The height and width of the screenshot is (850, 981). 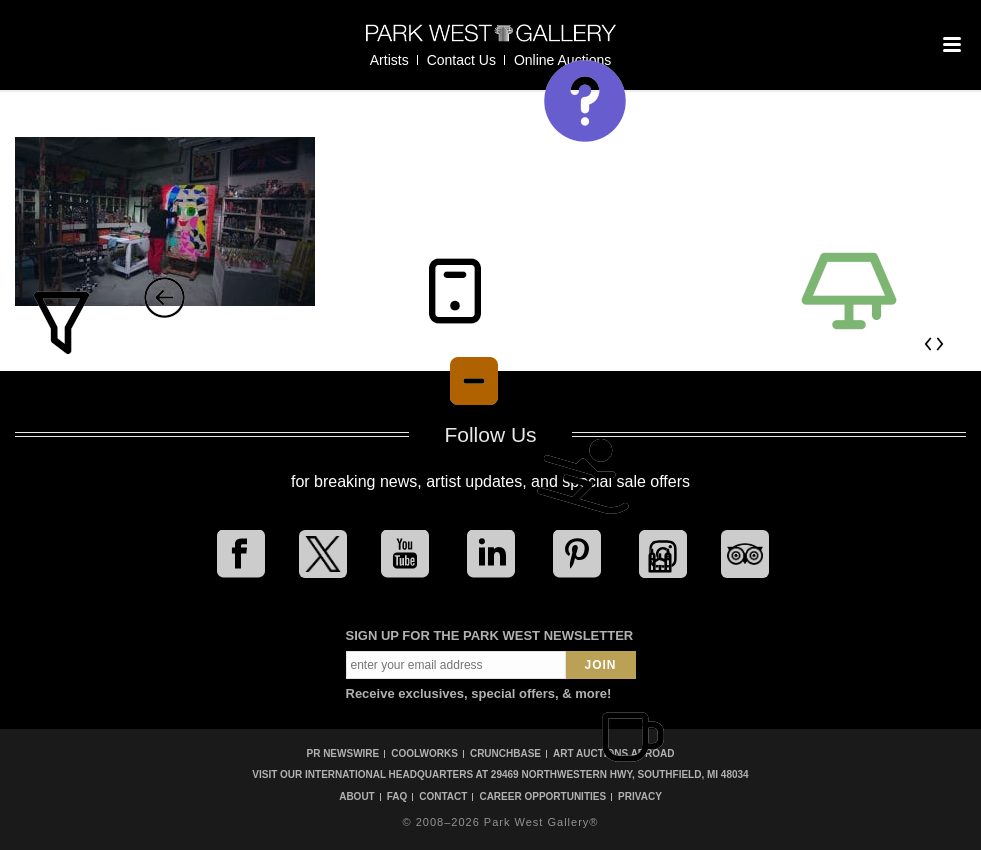 What do you see at coordinates (633, 737) in the screenshot?
I see `access coffee break or pause timer` at bounding box center [633, 737].